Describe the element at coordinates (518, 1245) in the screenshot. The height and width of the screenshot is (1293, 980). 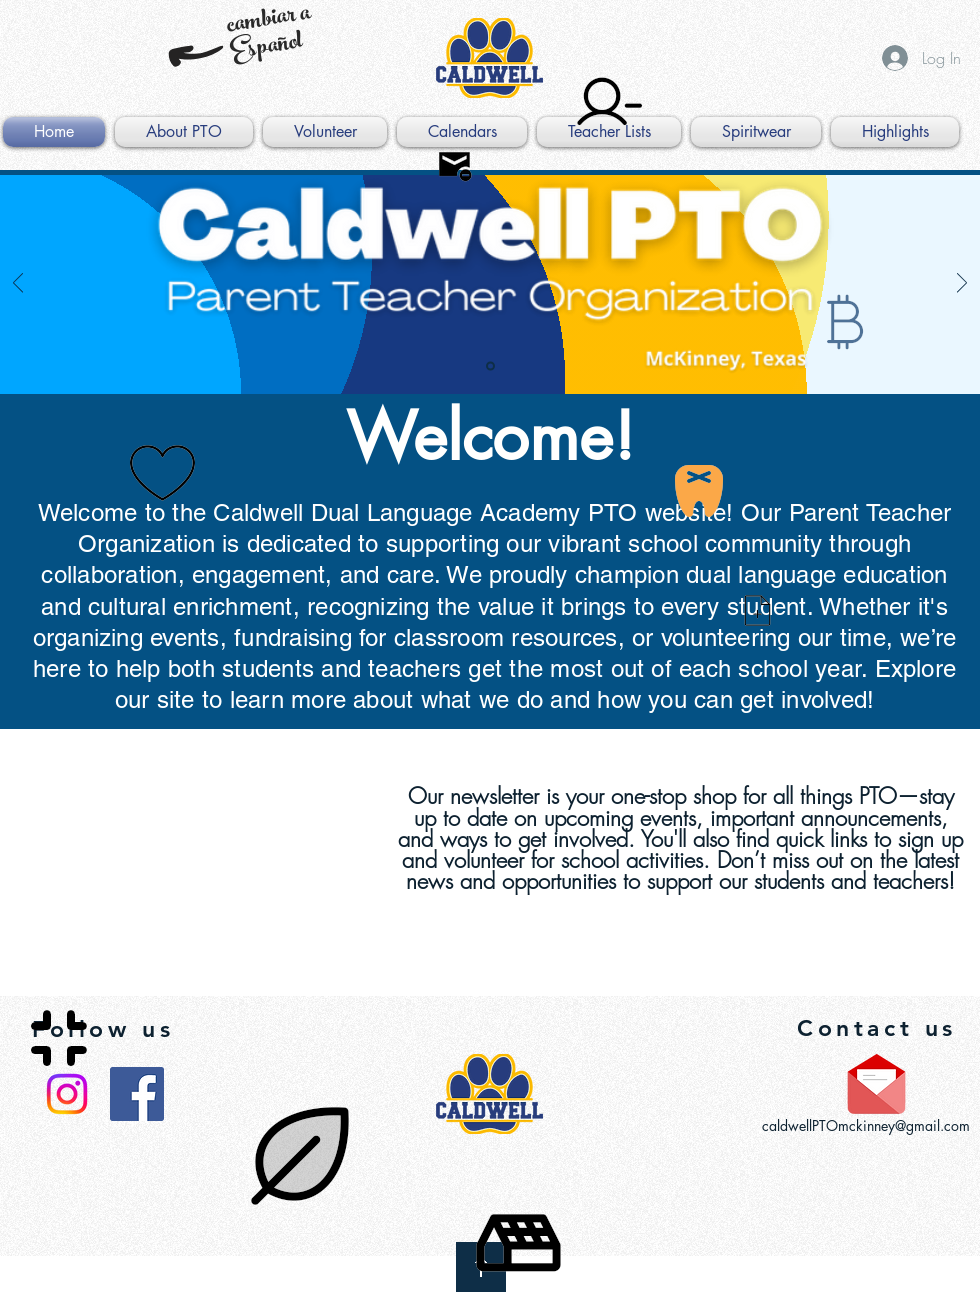
I see `access solar energy or roof panel settings` at that location.